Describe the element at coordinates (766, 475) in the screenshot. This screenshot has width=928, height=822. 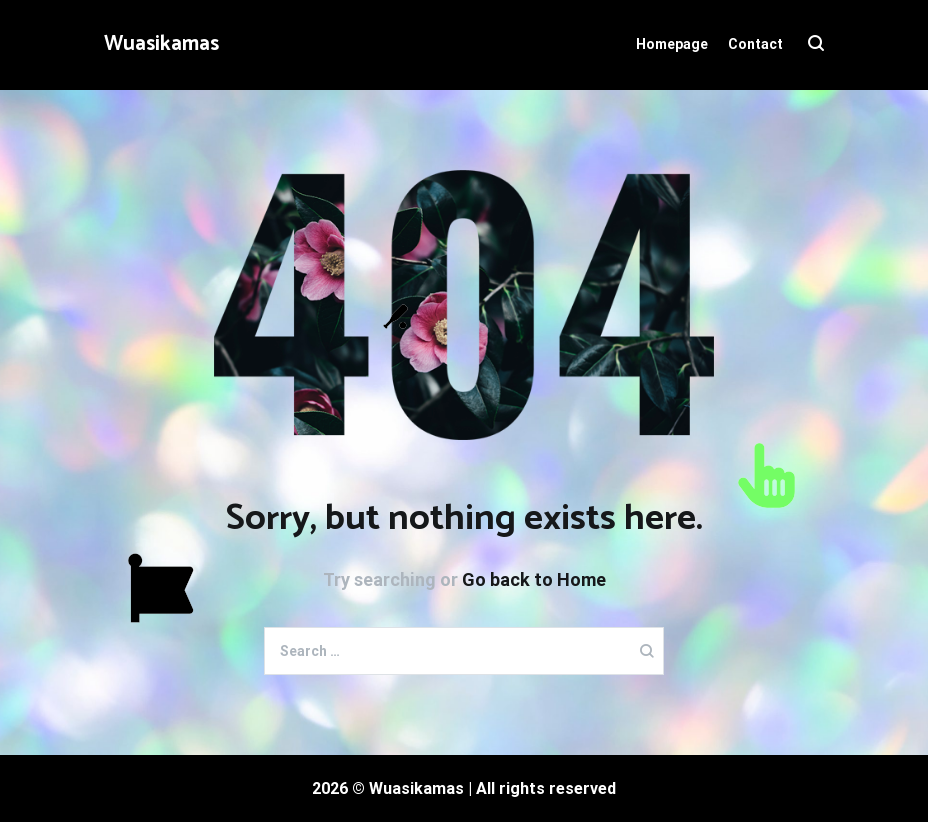
I see `tap or click to select` at that location.